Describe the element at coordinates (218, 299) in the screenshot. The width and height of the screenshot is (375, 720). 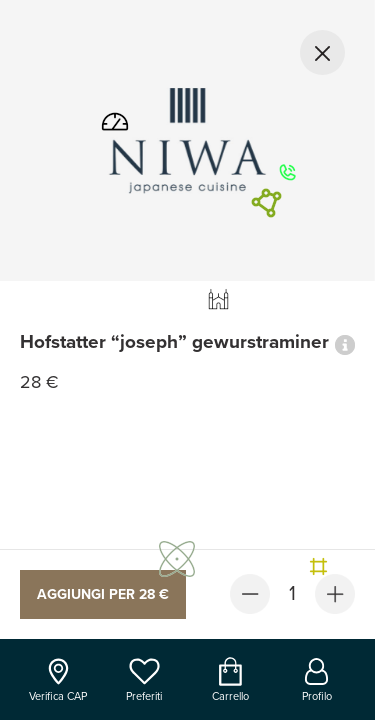
I see `locate nearby synagogues` at that location.